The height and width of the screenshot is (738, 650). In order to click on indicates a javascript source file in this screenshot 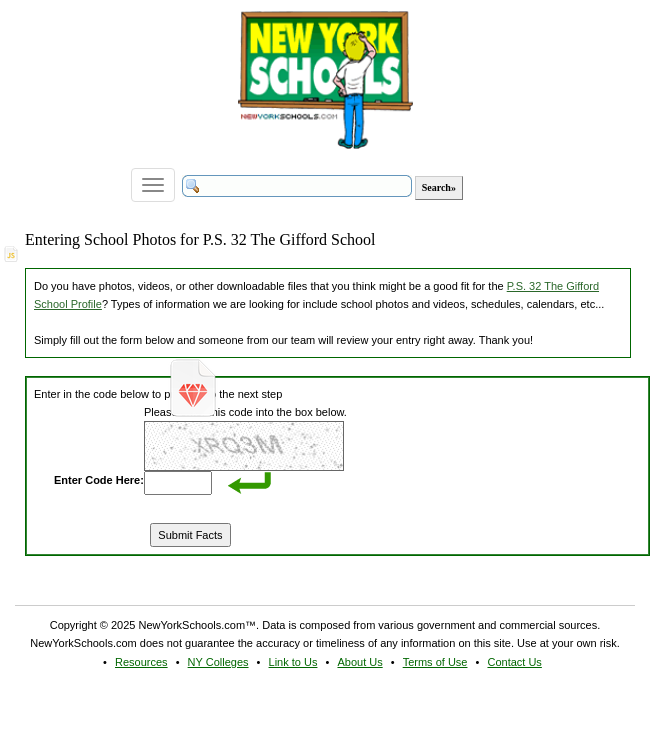, I will do `click(11, 254)`.